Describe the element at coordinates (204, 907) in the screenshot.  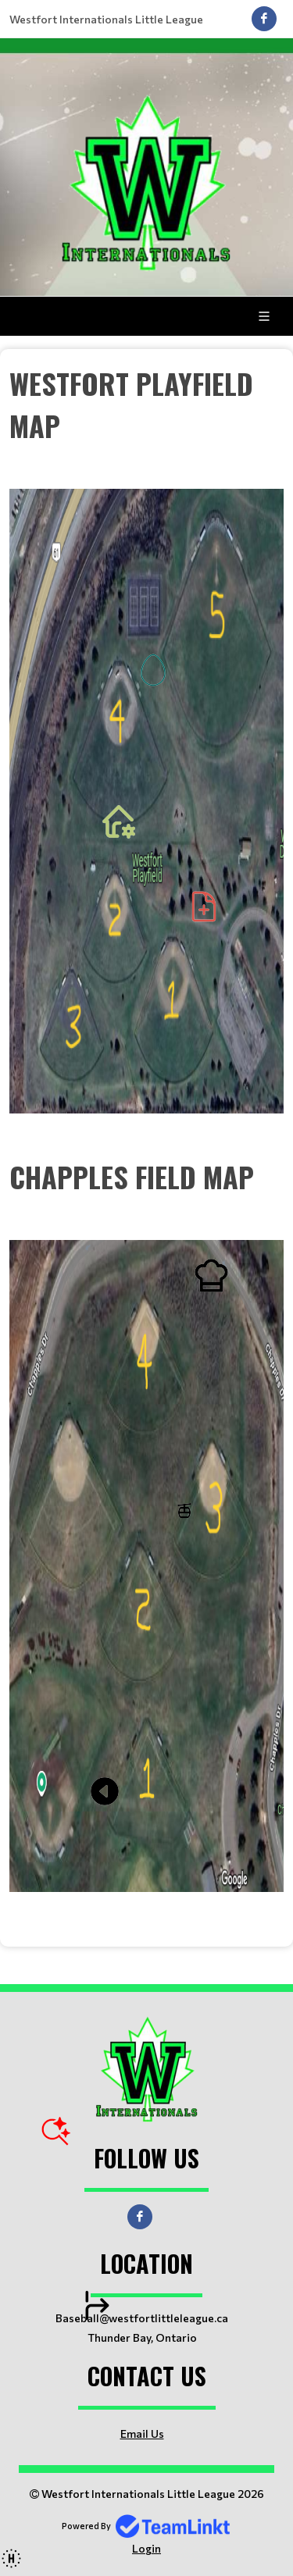
I see `create a new document` at that location.